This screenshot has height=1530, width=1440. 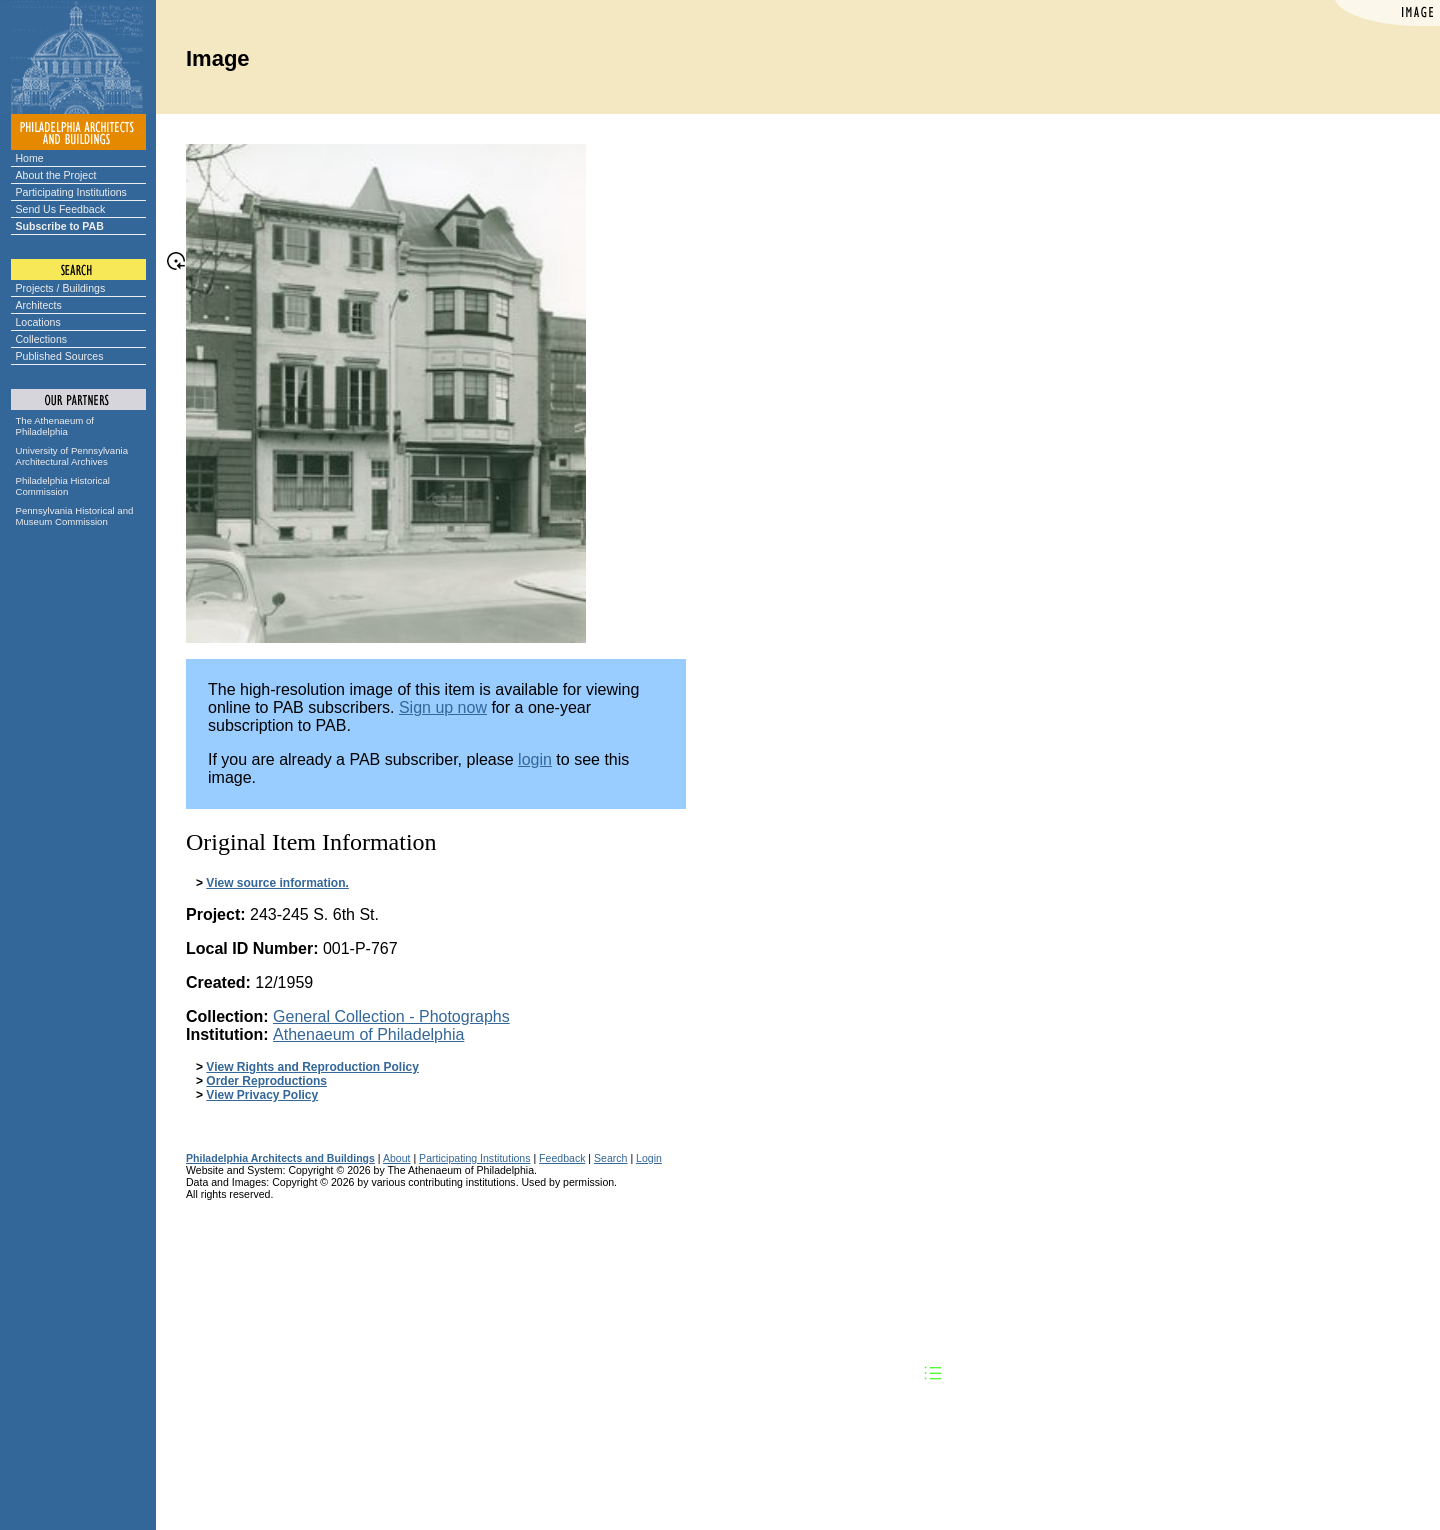 What do you see at coordinates (933, 1373) in the screenshot?
I see `view items as a bulleted list` at bounding box center [933, 1373].